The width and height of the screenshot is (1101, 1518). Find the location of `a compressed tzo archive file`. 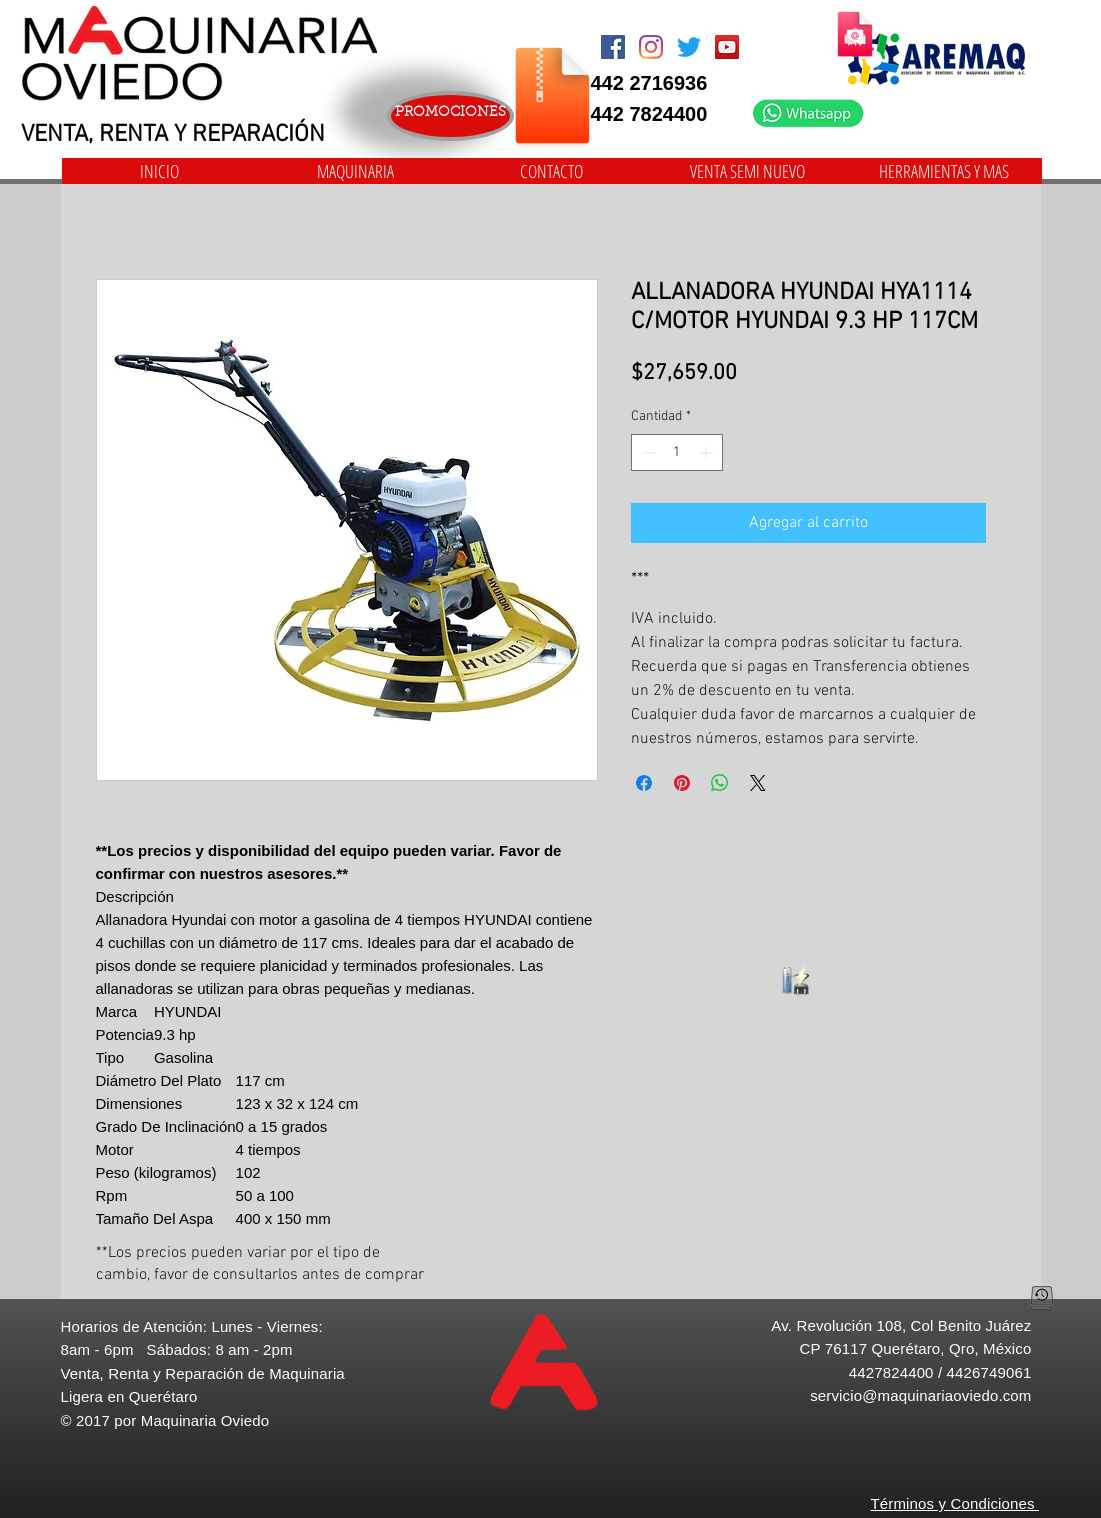

a compressed tzo archive file is located at coordinates (552, 97).